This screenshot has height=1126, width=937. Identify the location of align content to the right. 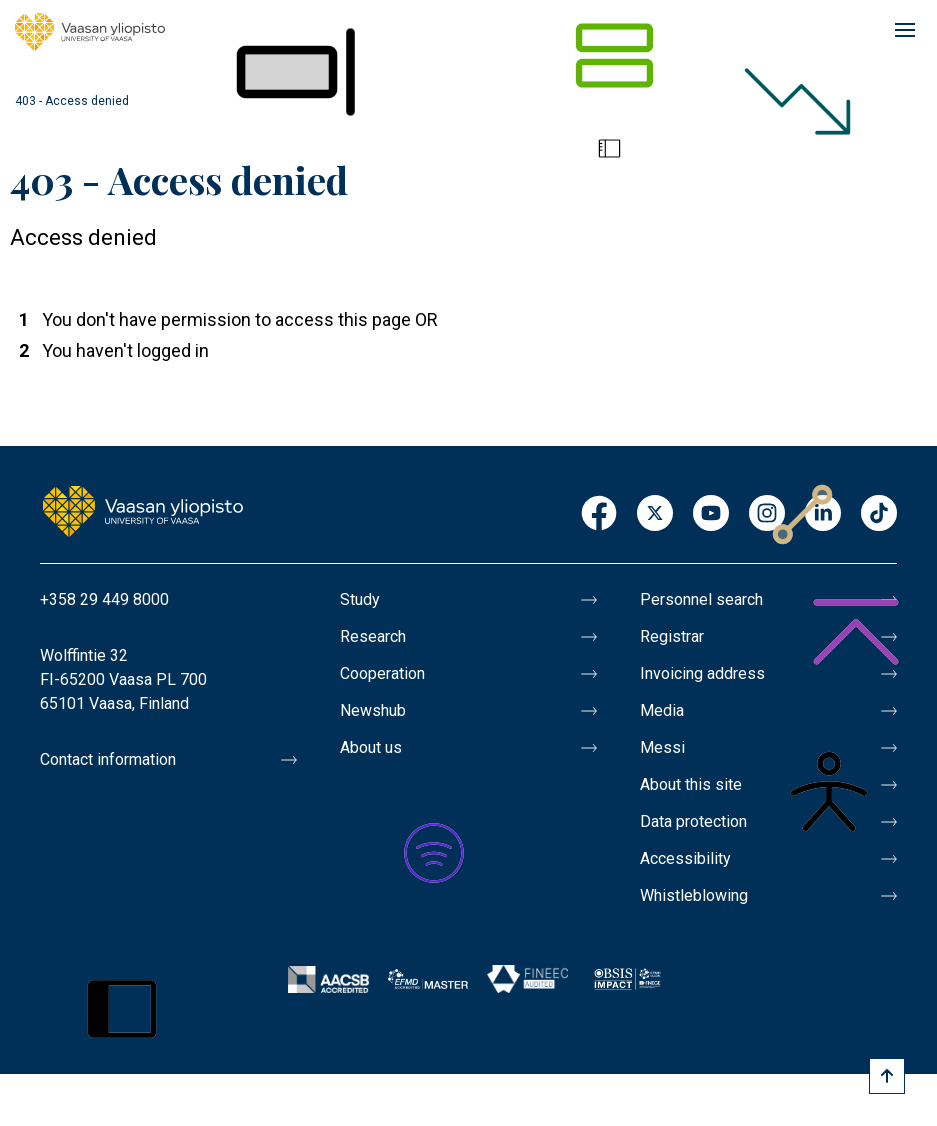
(298, 72).